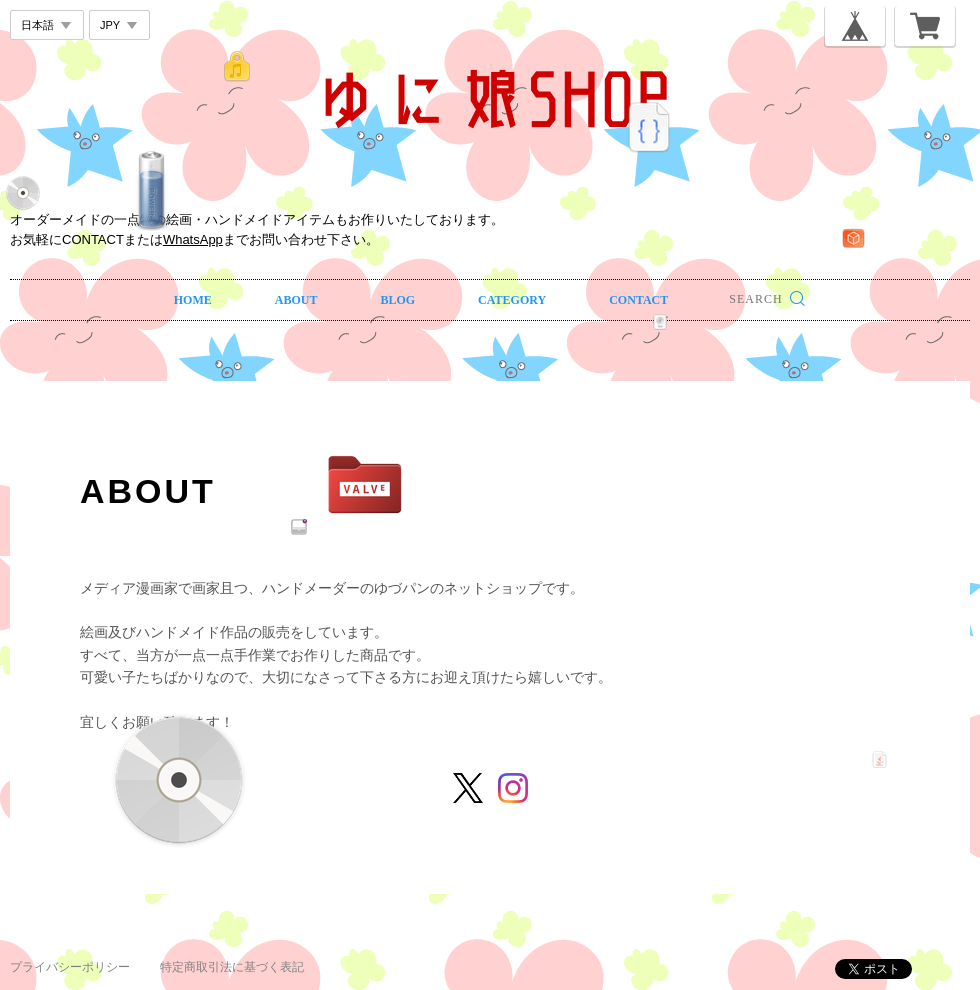 The width and height of the screenshot is (980, 990). I want to click on open EarTag music tagging application, so click(237, 66).